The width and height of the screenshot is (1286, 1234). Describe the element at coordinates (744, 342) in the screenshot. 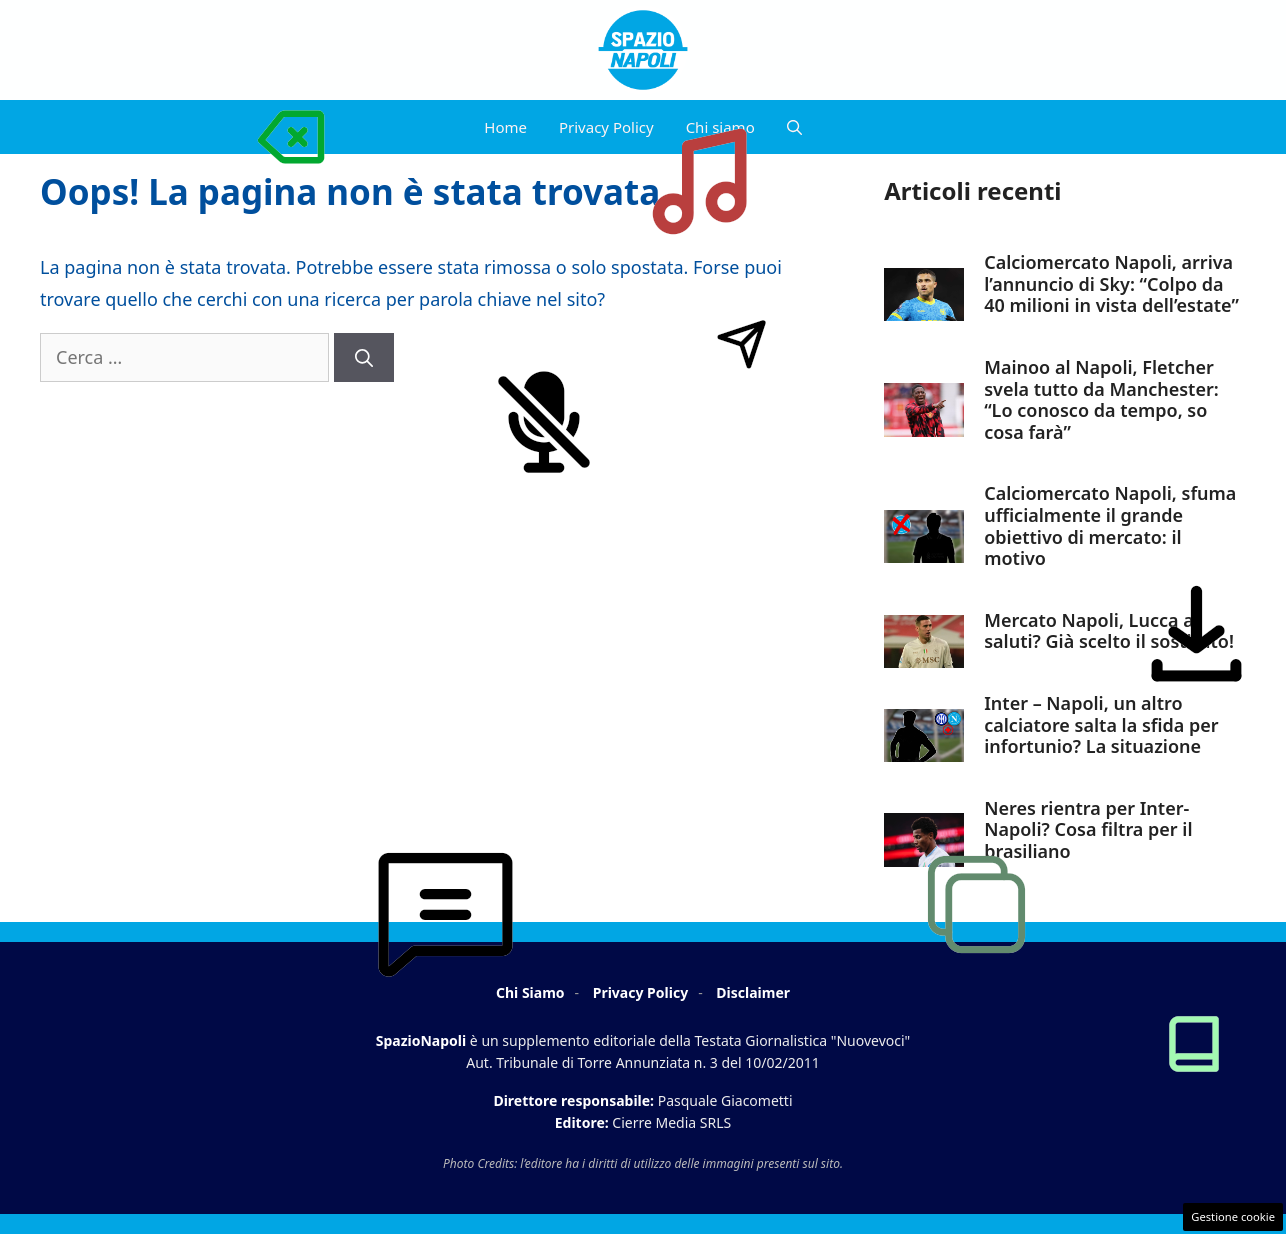

I see `send a message` at that location.